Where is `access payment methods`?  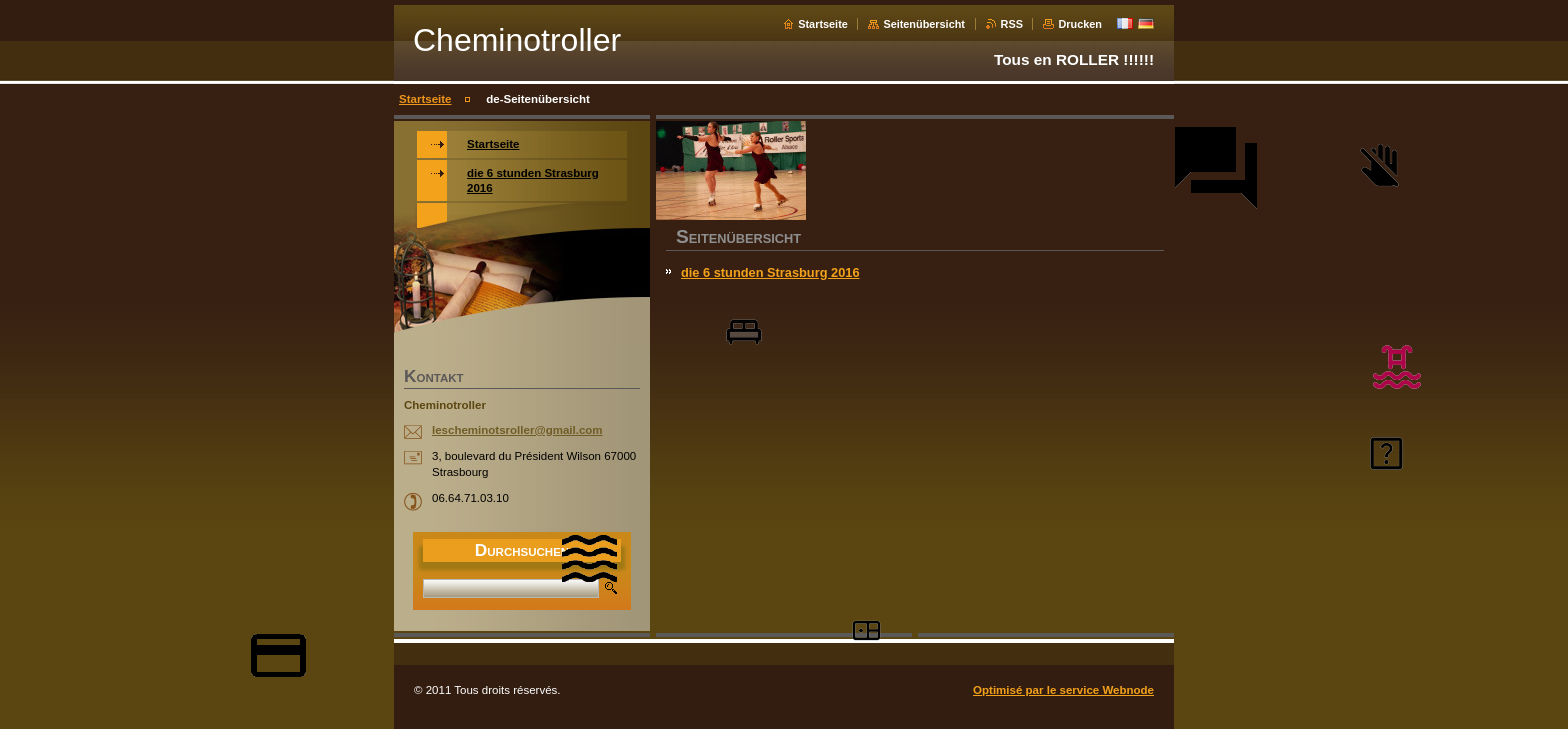
access payment methods is located at coordinates (278, 655).